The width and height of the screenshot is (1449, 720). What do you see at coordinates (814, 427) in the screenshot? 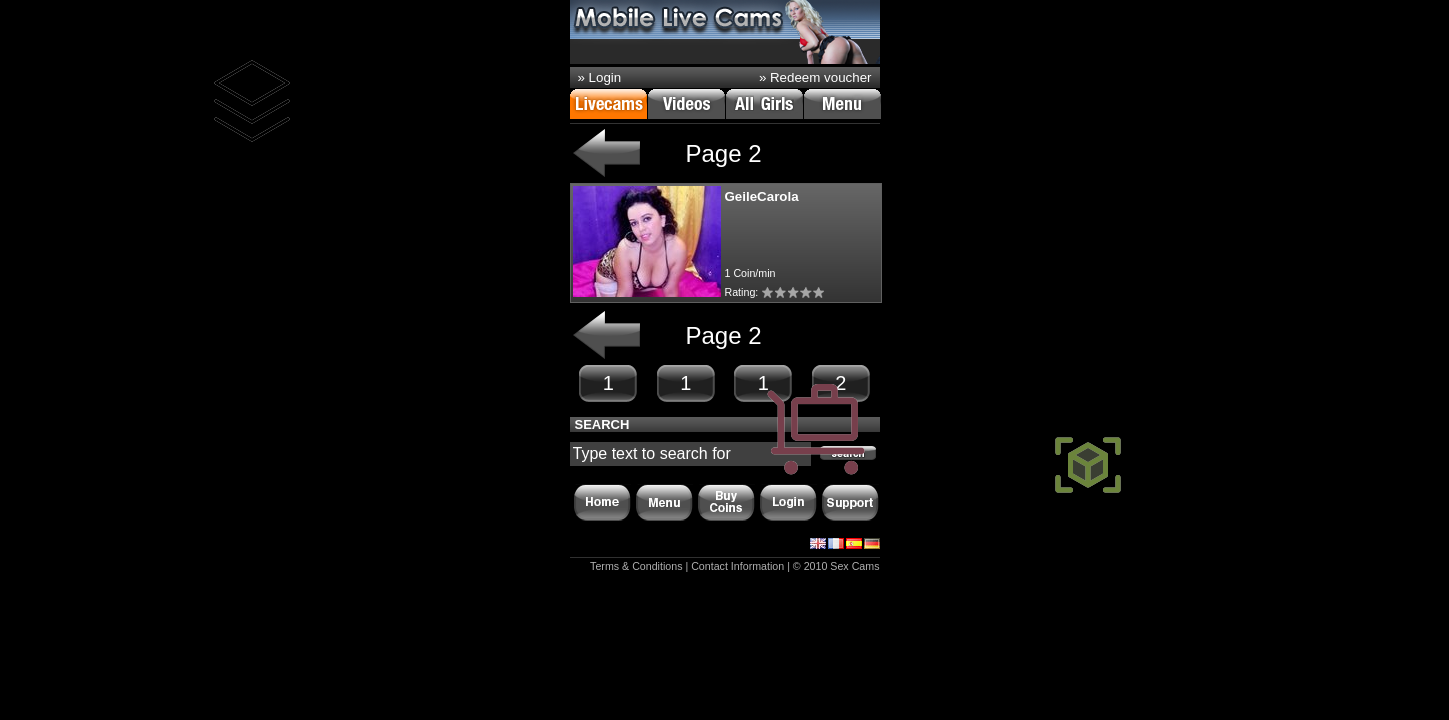
I see `access luggage or baggage services` at bounding box center [814, 427].